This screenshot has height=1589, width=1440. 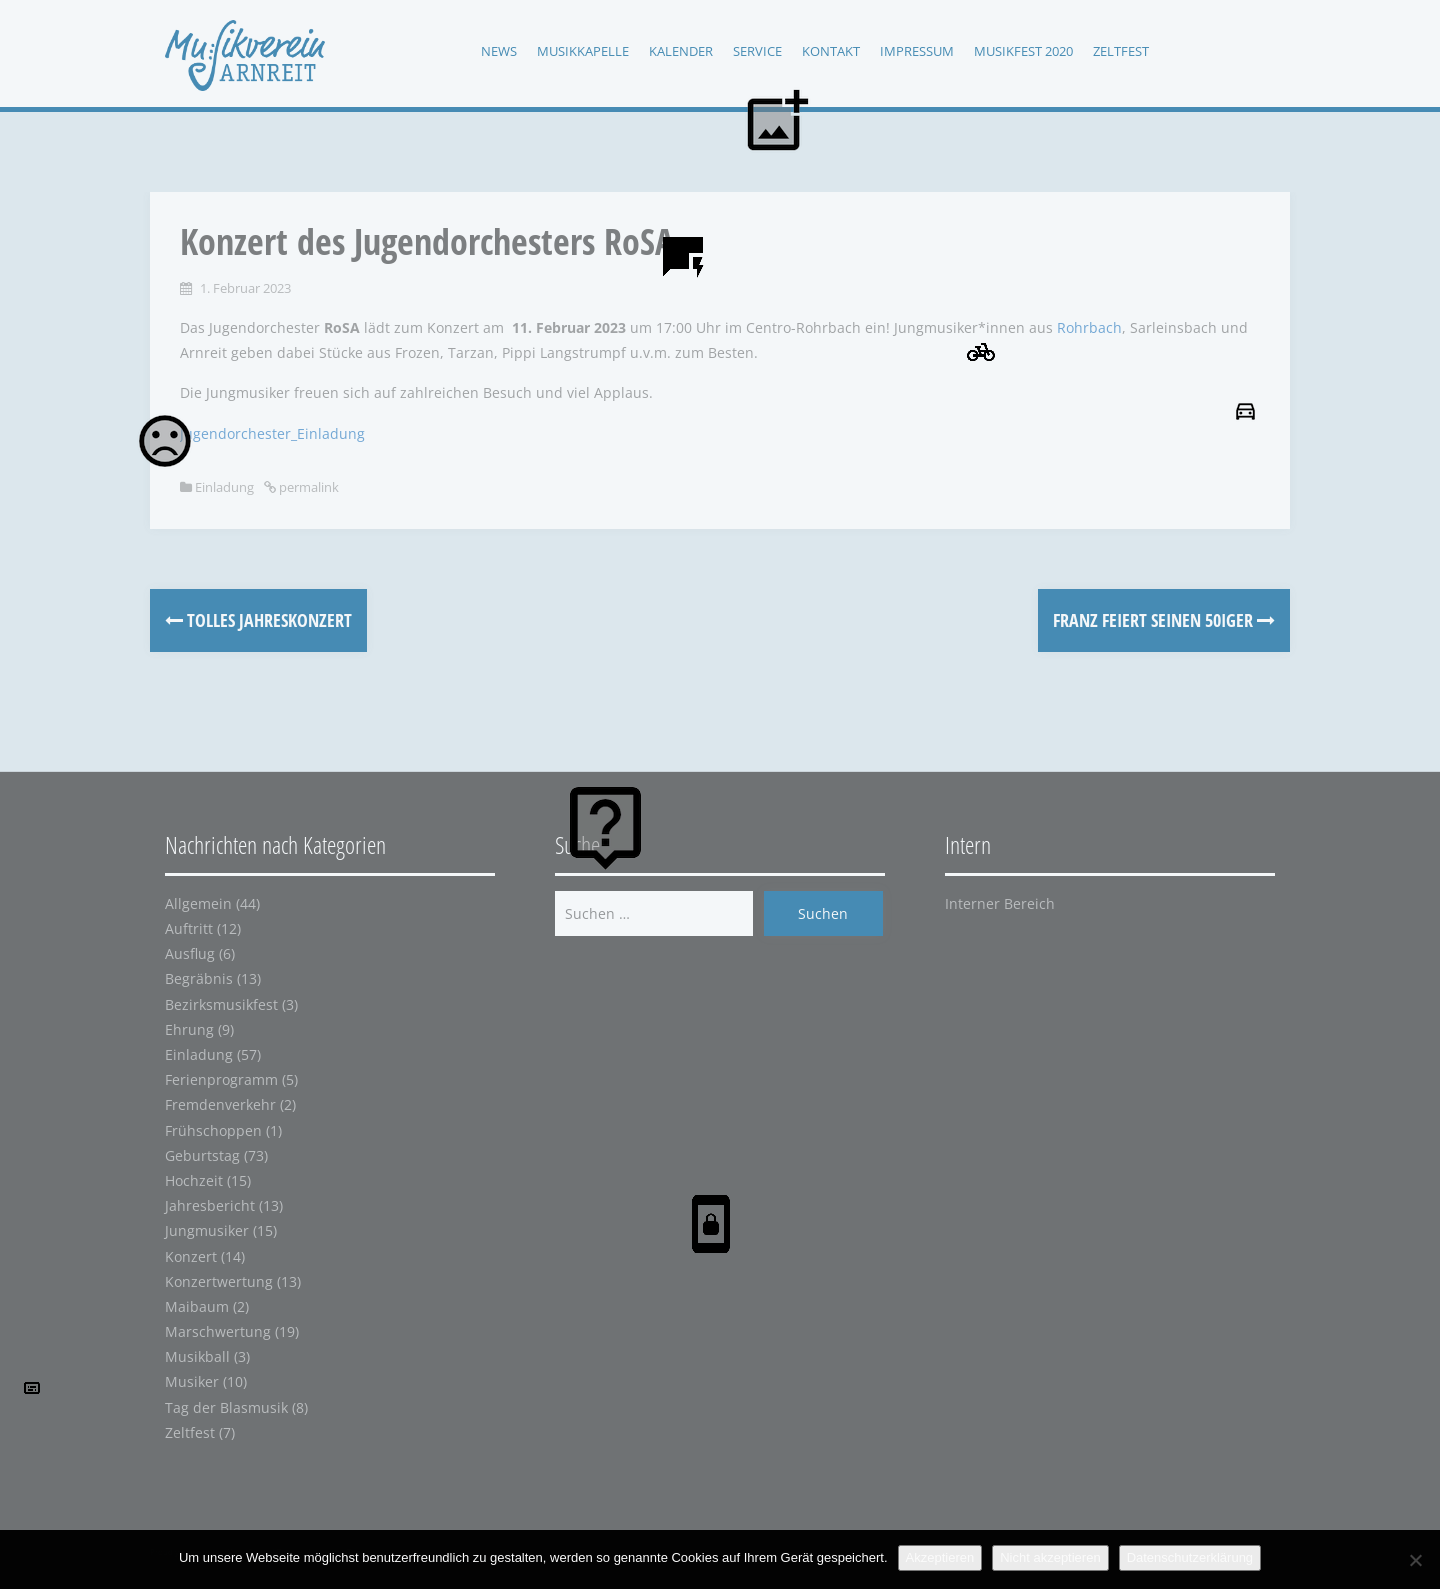 I want to click on indicates it's time to leave for your destination, so click(x=1245, y=411).